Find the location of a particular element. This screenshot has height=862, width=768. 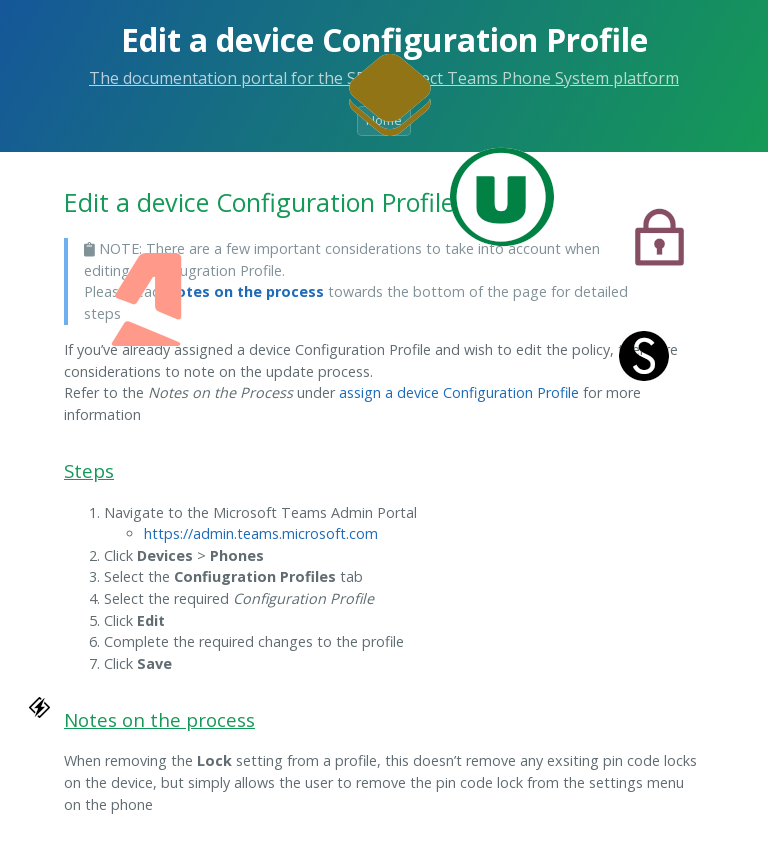

lock or secure this item is located at coordinates (659, 238).